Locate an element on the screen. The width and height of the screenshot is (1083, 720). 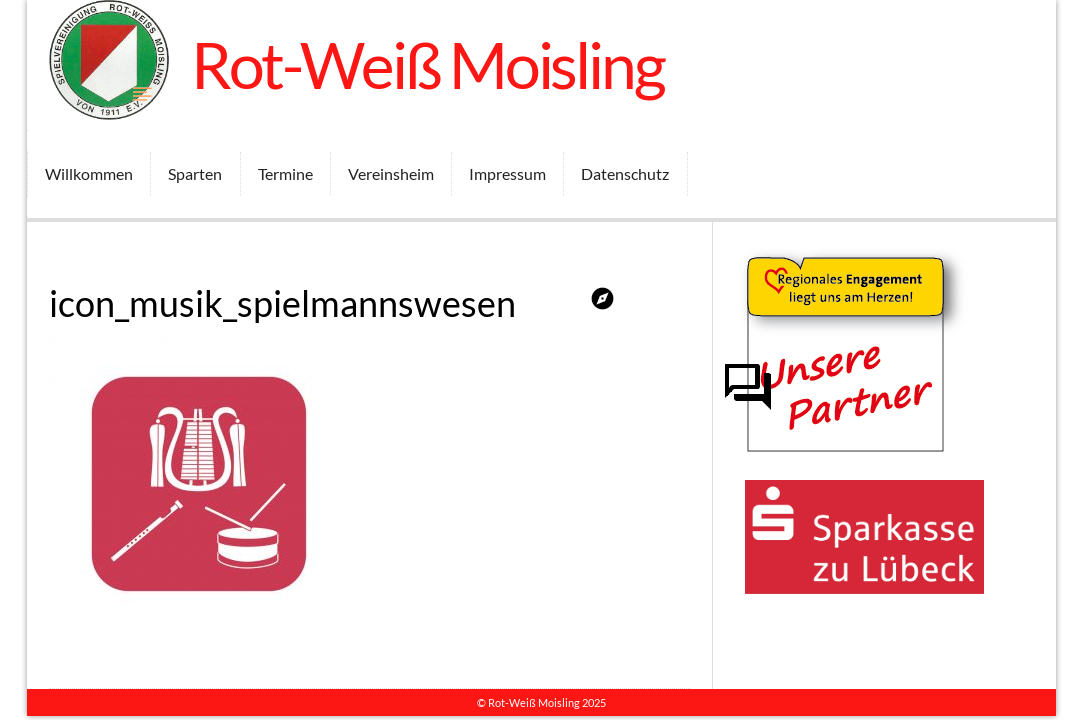
open chat or messaging feature is located at coordinates (748, 387).